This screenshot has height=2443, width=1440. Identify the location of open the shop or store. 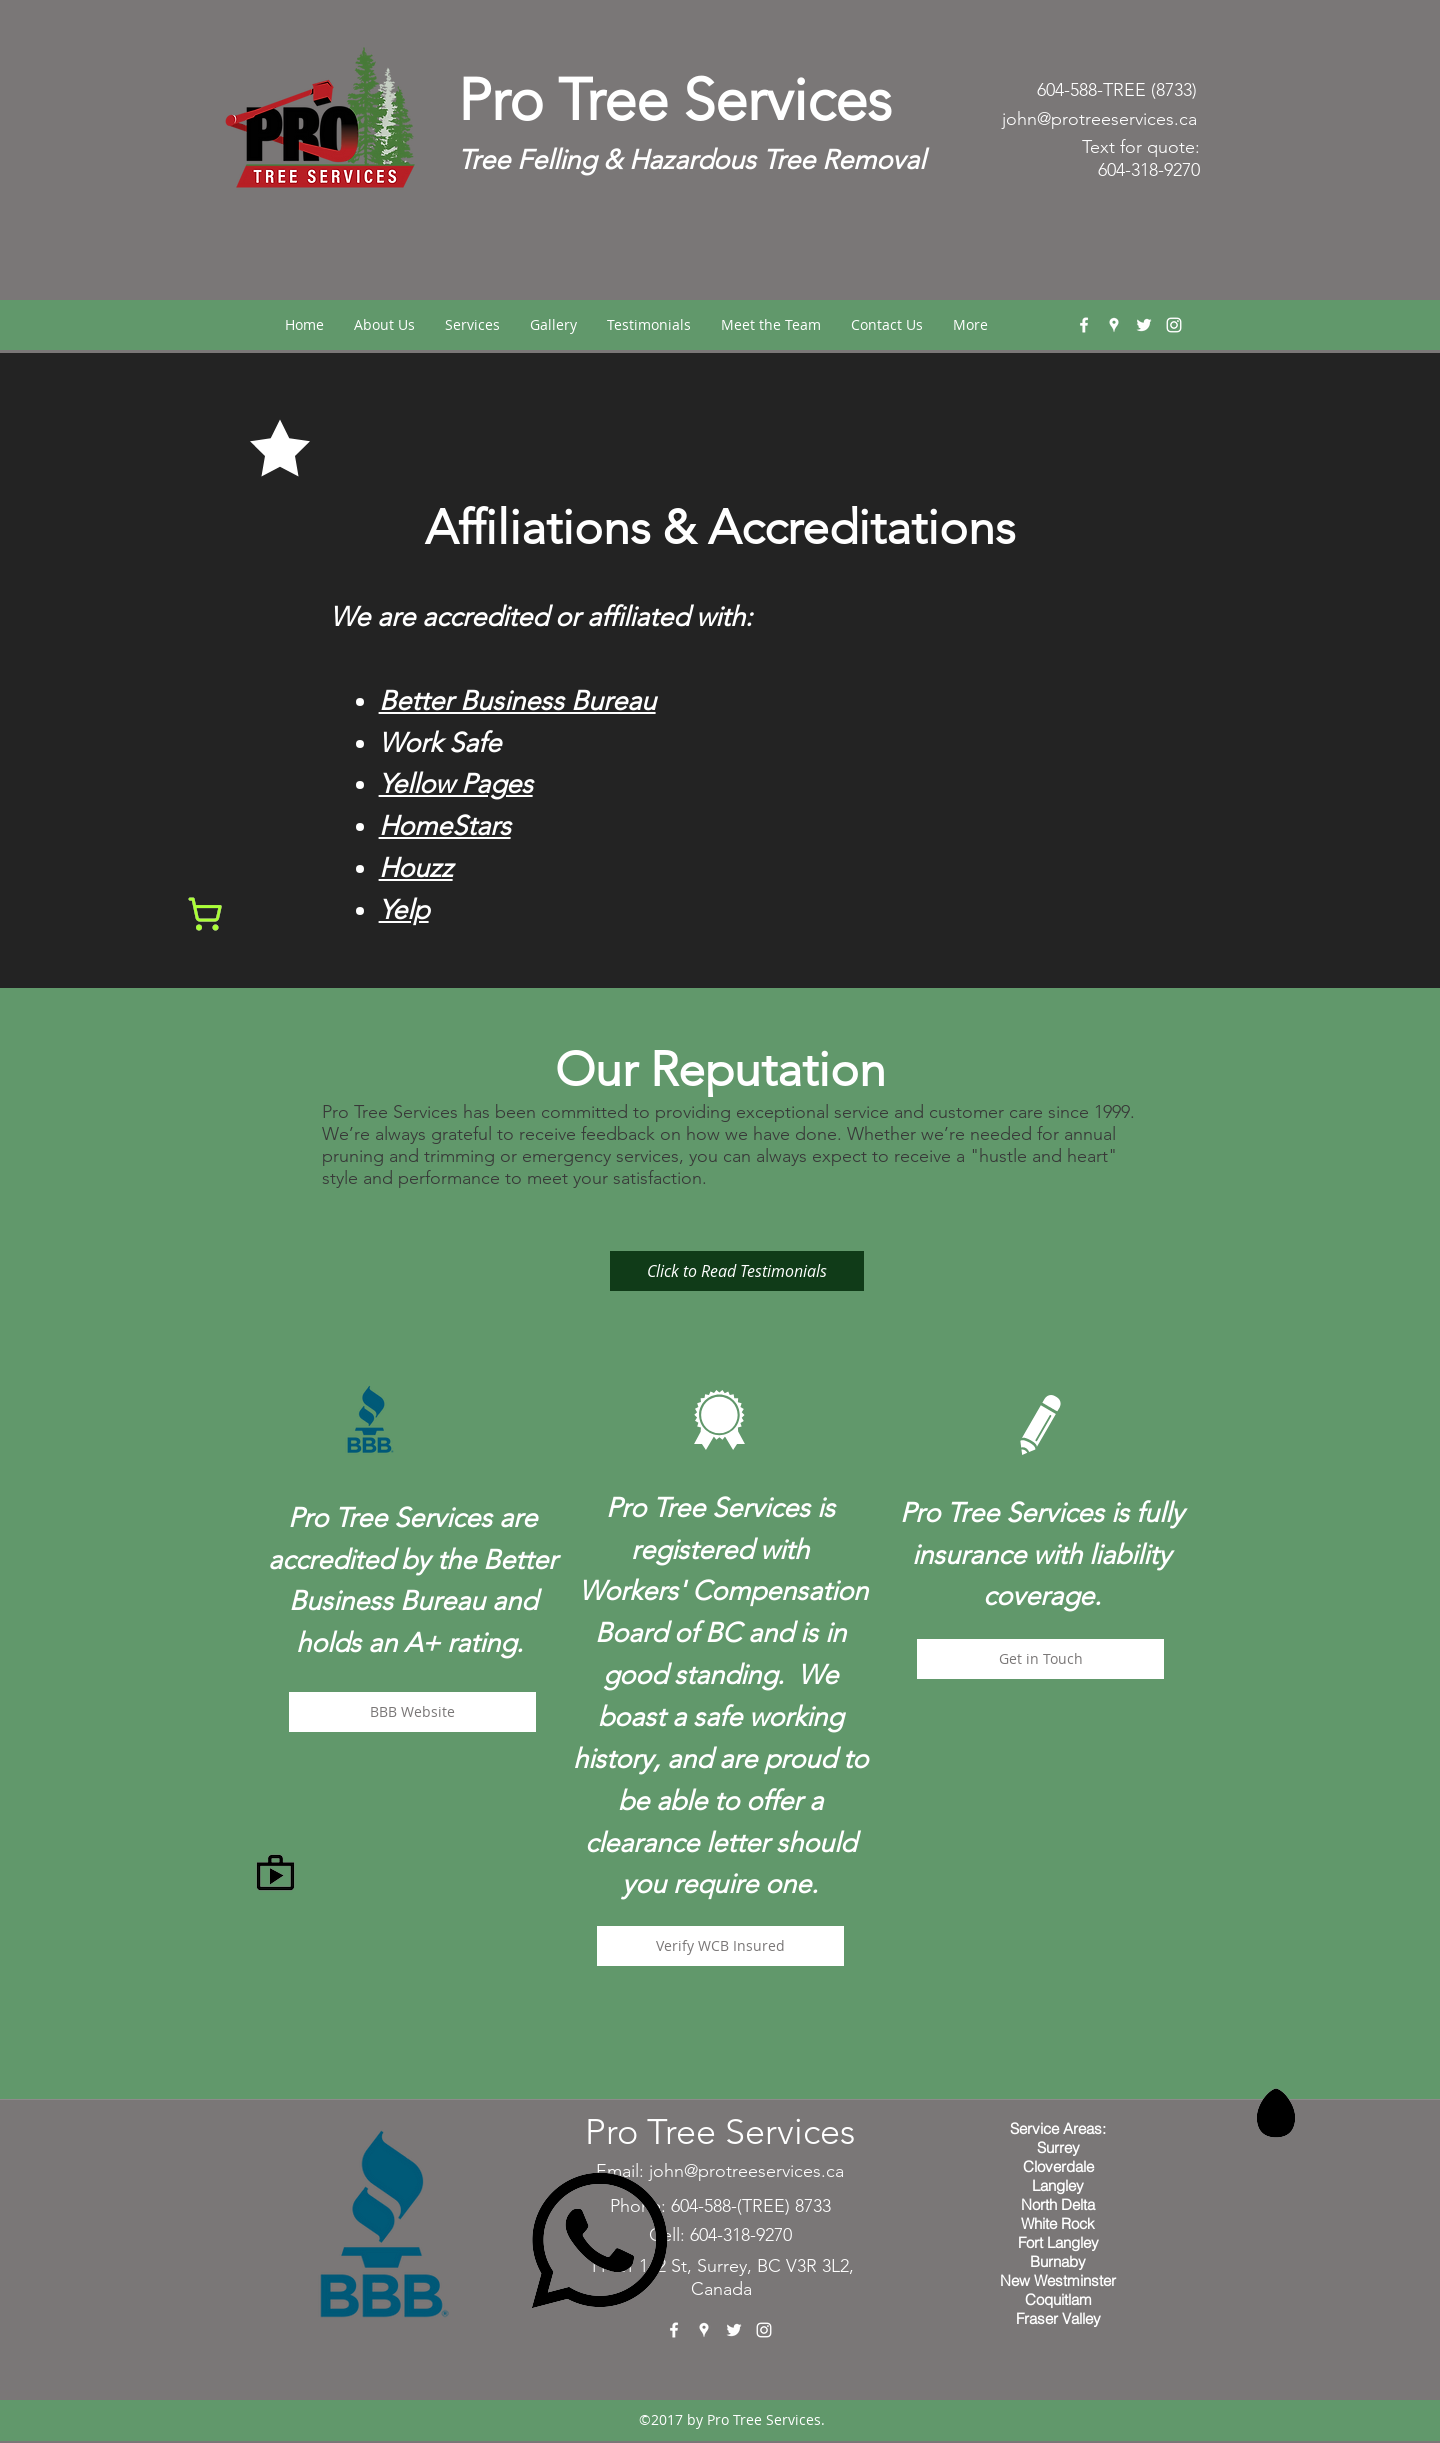
(275, 1873).